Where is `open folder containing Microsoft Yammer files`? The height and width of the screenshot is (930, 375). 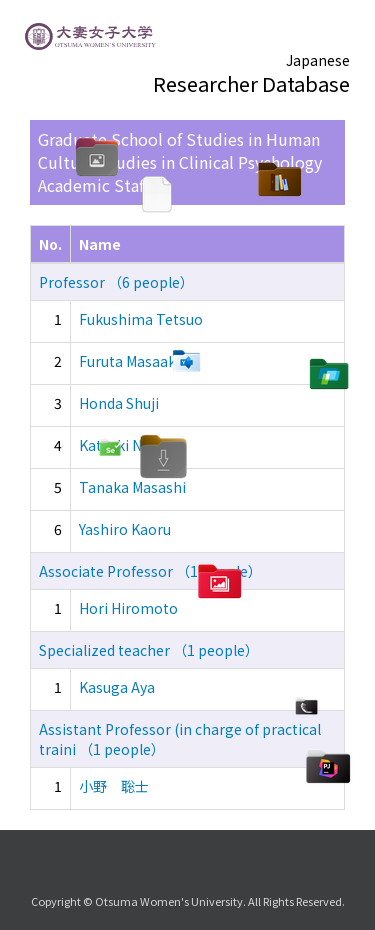 open folder containing Microsoft Yammer files is located at coordinates (186, 361).